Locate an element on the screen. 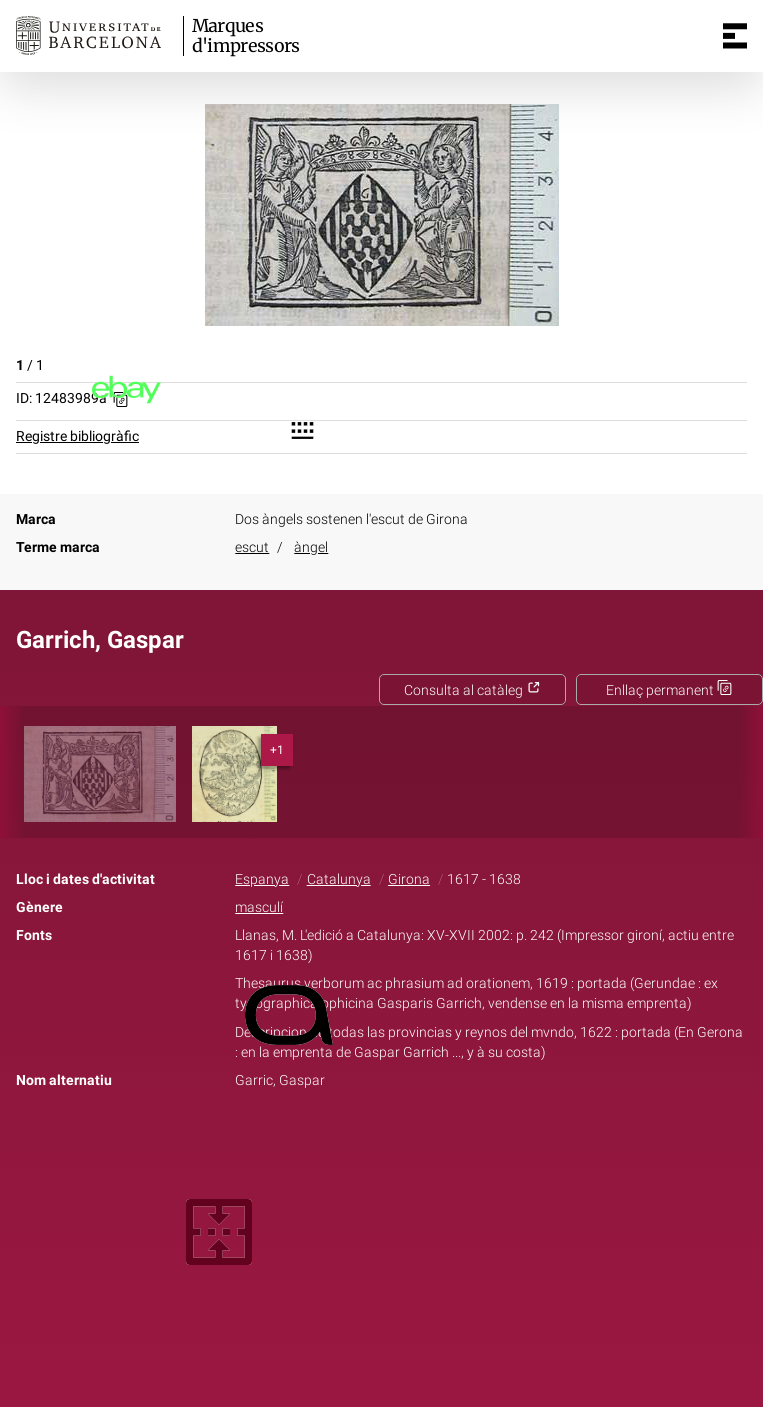 The height and width of the screenshot is (1407, 763). merge cells vertically in a table or spreadsheet is located at coordinates (219, 1232).